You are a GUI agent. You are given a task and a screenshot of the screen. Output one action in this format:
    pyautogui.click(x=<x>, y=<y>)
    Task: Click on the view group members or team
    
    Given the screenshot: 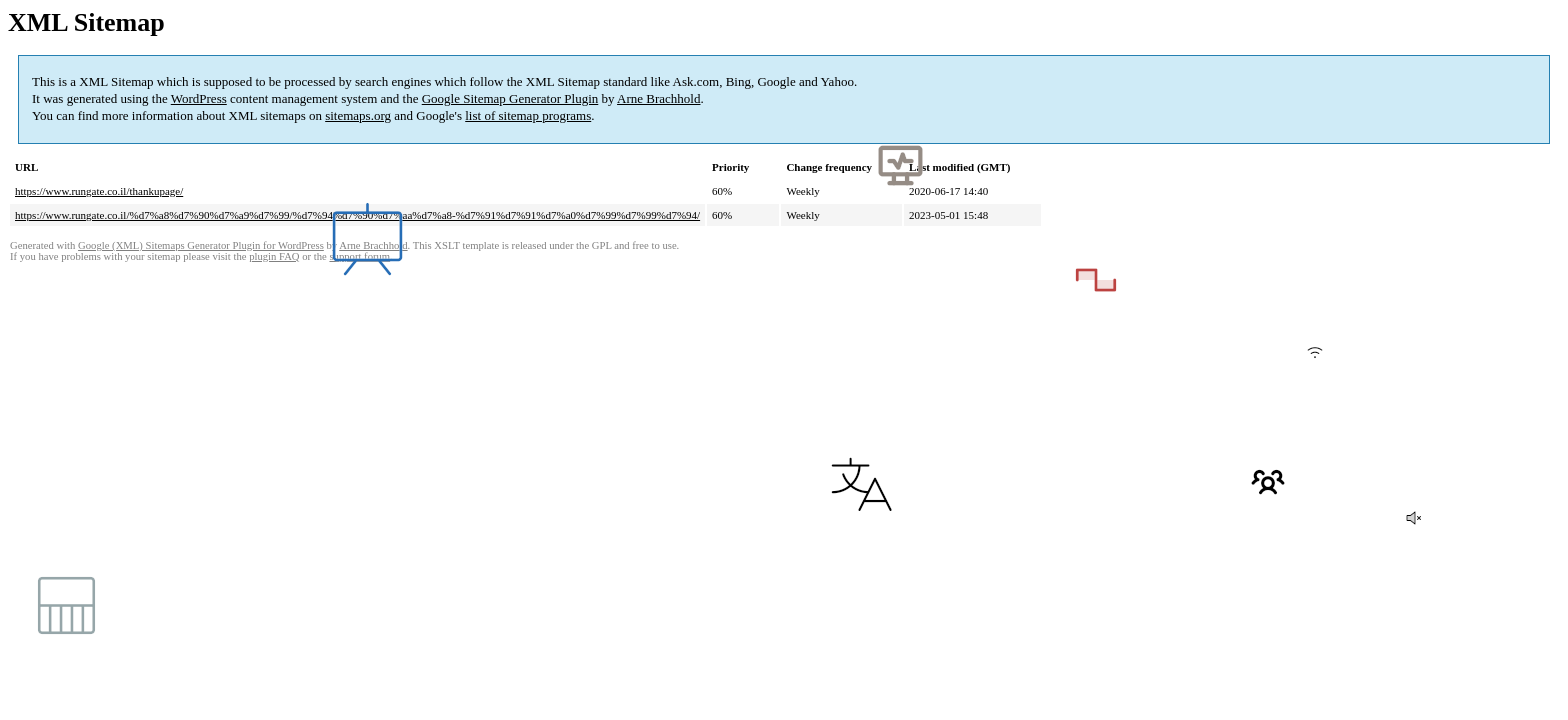 What is the action you would take?
    pyautogui.click(x=1268, y=481)
    